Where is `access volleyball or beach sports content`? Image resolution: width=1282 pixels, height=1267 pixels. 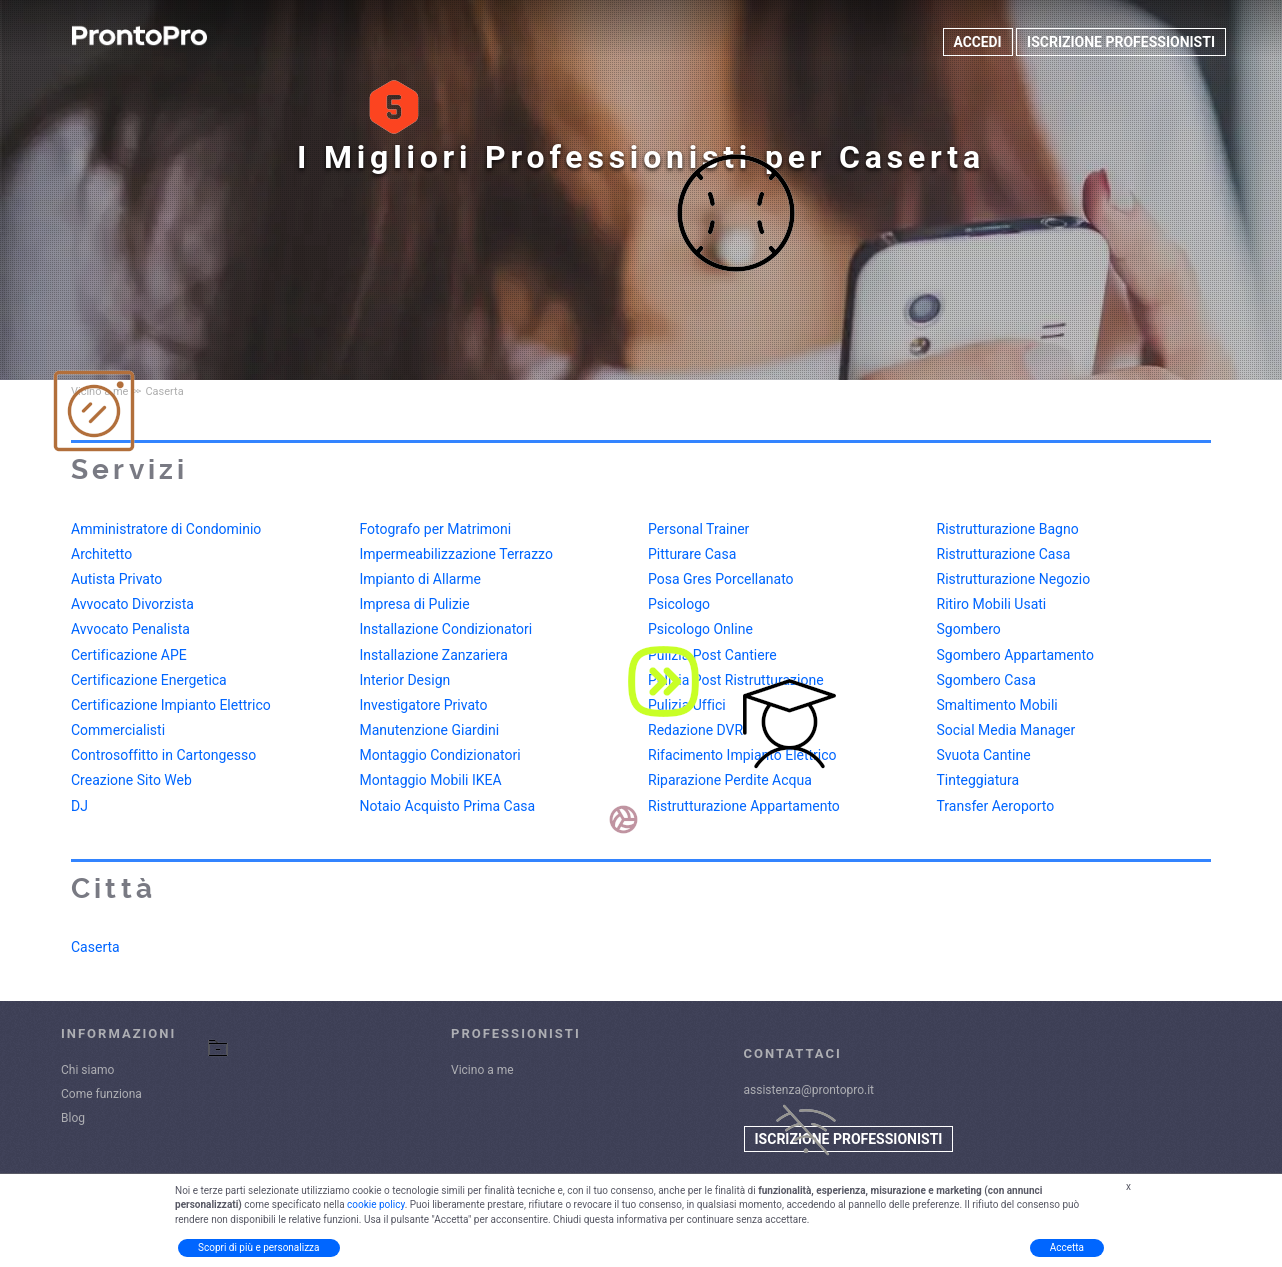
access volleyball or beach sports content is located at coordinates (623, 819).